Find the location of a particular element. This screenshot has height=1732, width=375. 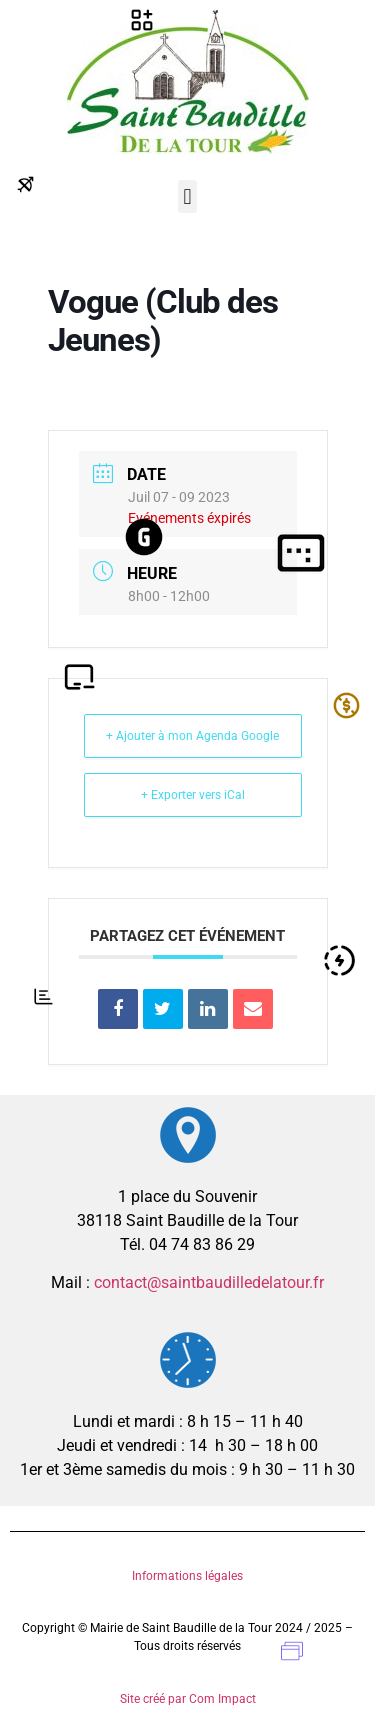

charging in progress is located at coordinates (339, 960).